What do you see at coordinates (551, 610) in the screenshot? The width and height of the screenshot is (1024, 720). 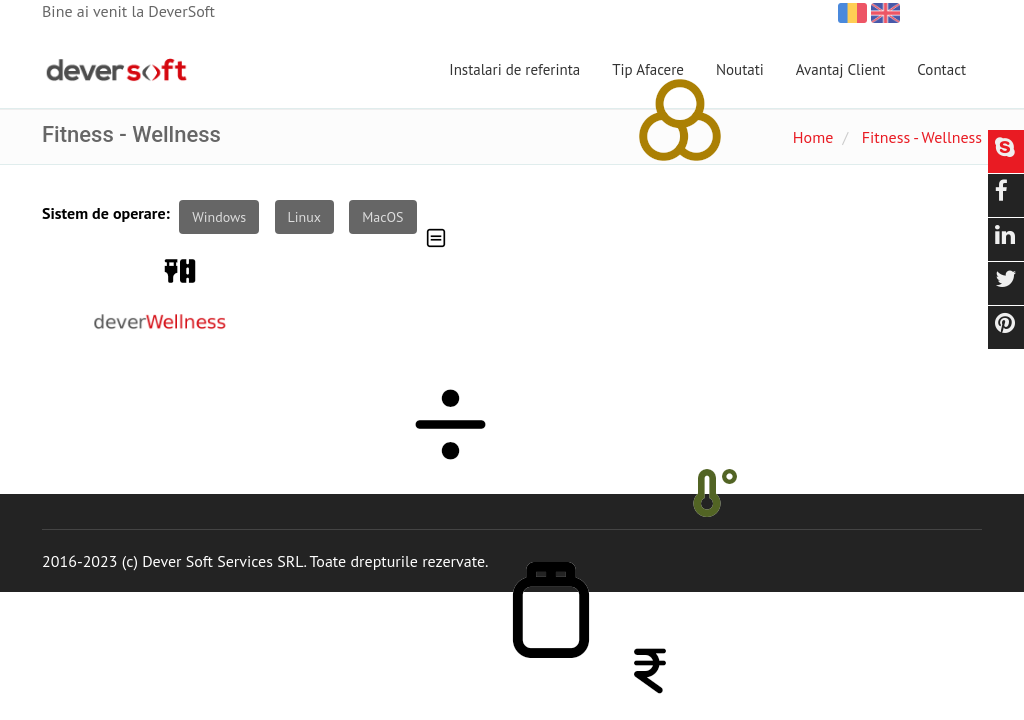 I see `store or manage saved items` at bounding box center [551, 610].